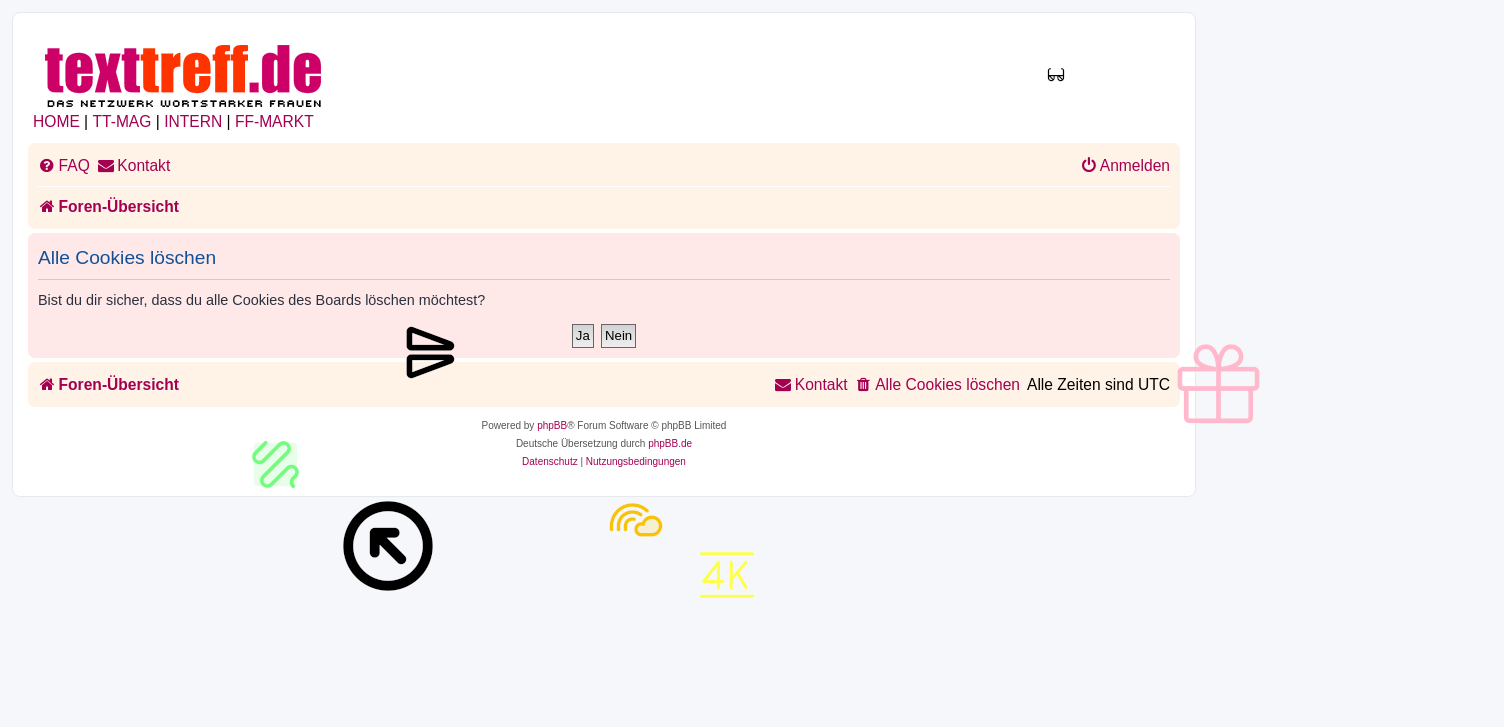  I want to click on toggle cool or incognito mode, so click(1056, 75).